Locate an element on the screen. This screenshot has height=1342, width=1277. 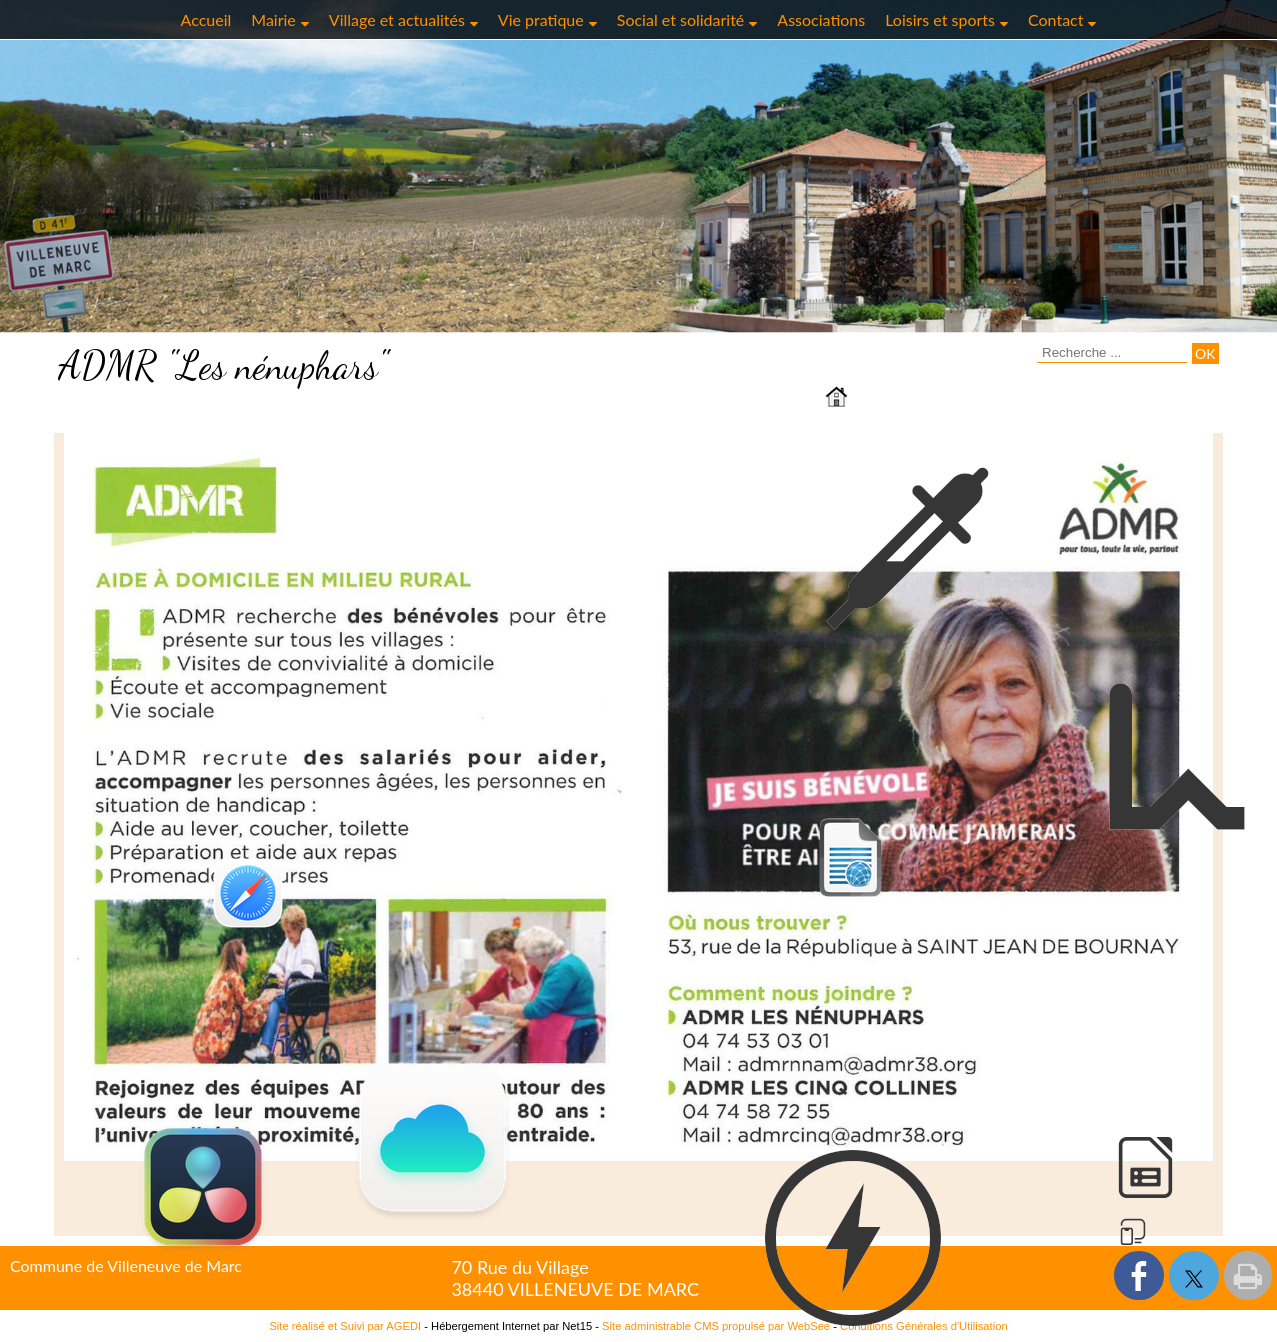
open a web template document file is located at coordinates (850, 857).